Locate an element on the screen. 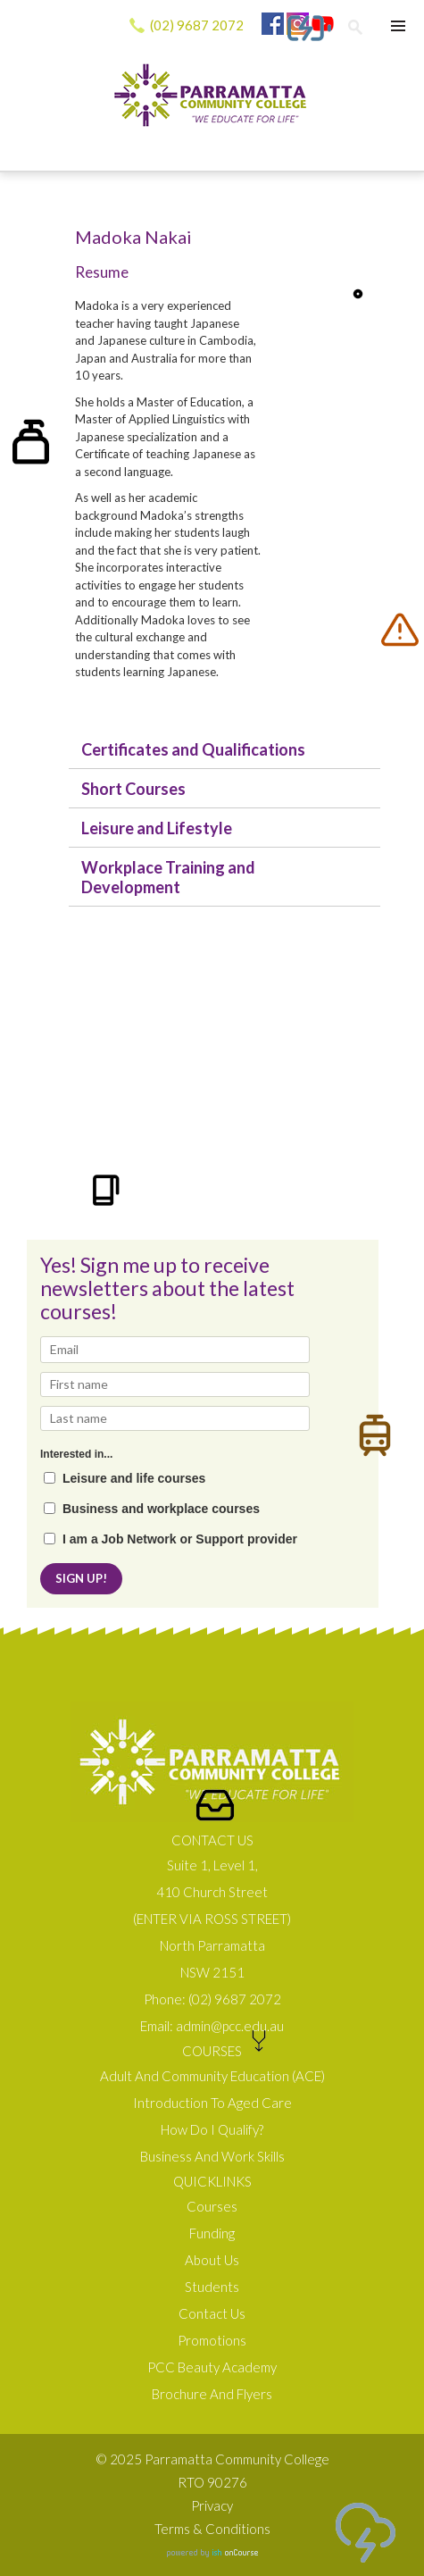  view towel or linen amenities is located at coordinates (104, 1190).